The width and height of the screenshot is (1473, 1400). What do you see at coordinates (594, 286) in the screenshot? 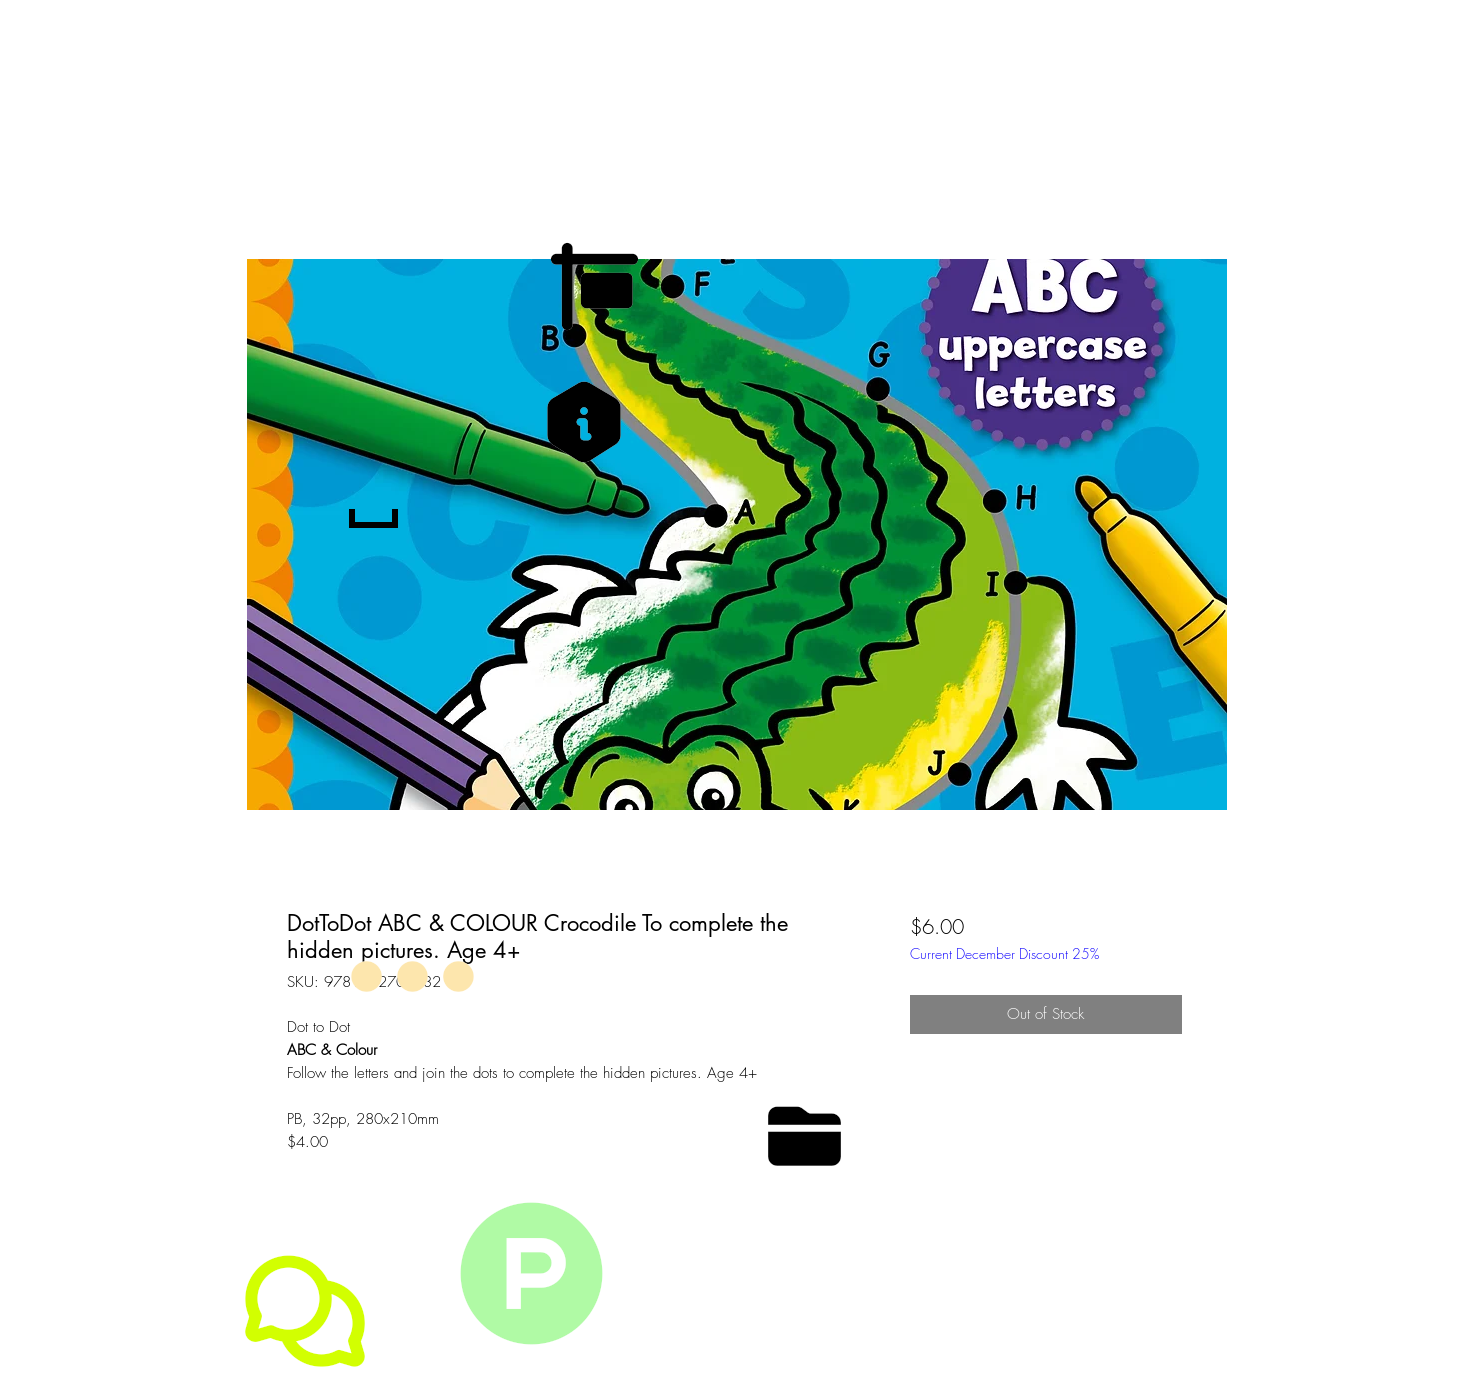
I see `a signpost or location marker` at bounding box center [594, 286].